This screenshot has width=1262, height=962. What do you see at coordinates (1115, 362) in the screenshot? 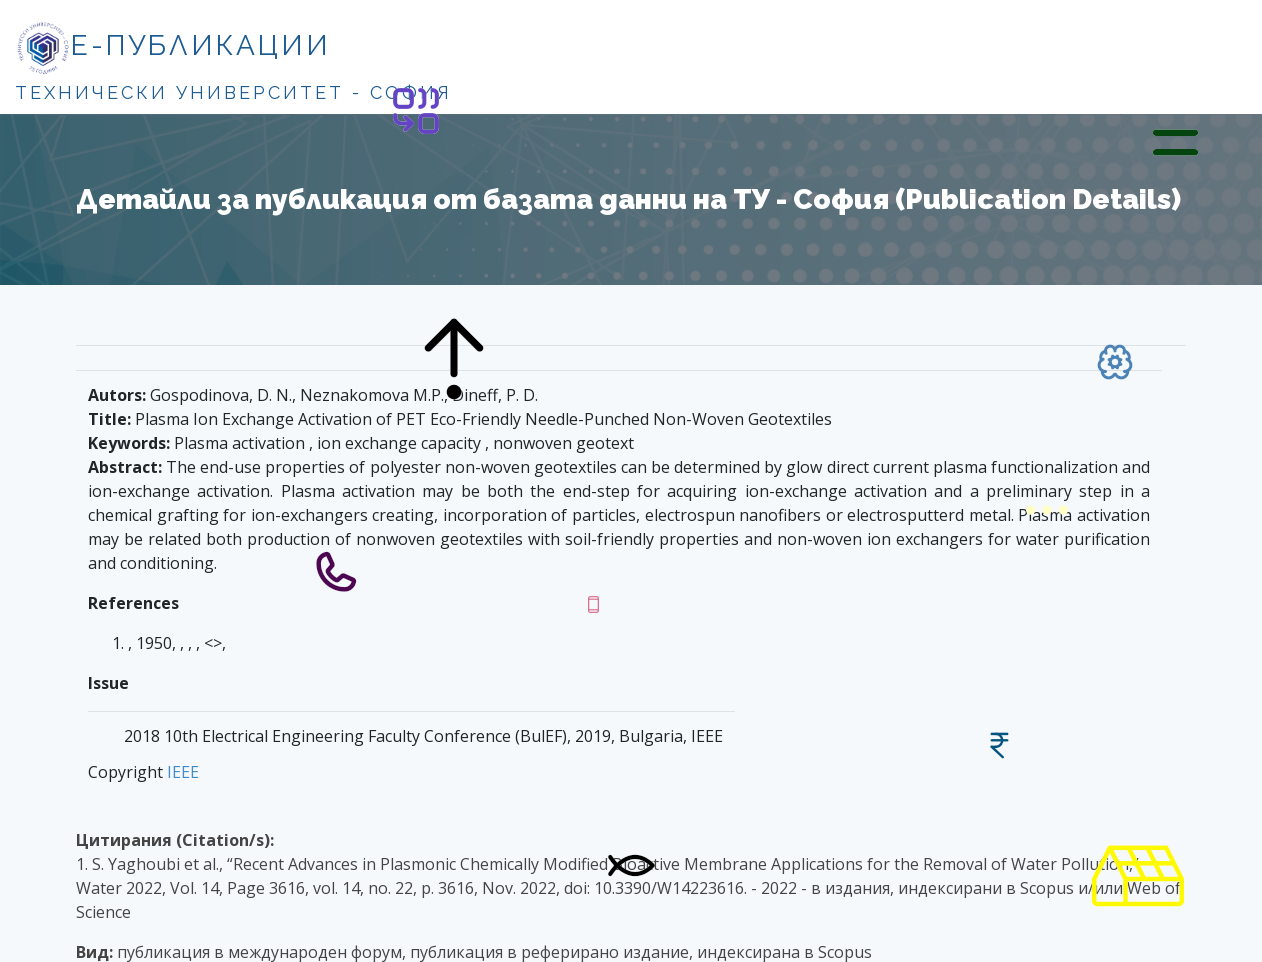
I see `access AI or machine learning settings` at bounding box center [1115, 362].